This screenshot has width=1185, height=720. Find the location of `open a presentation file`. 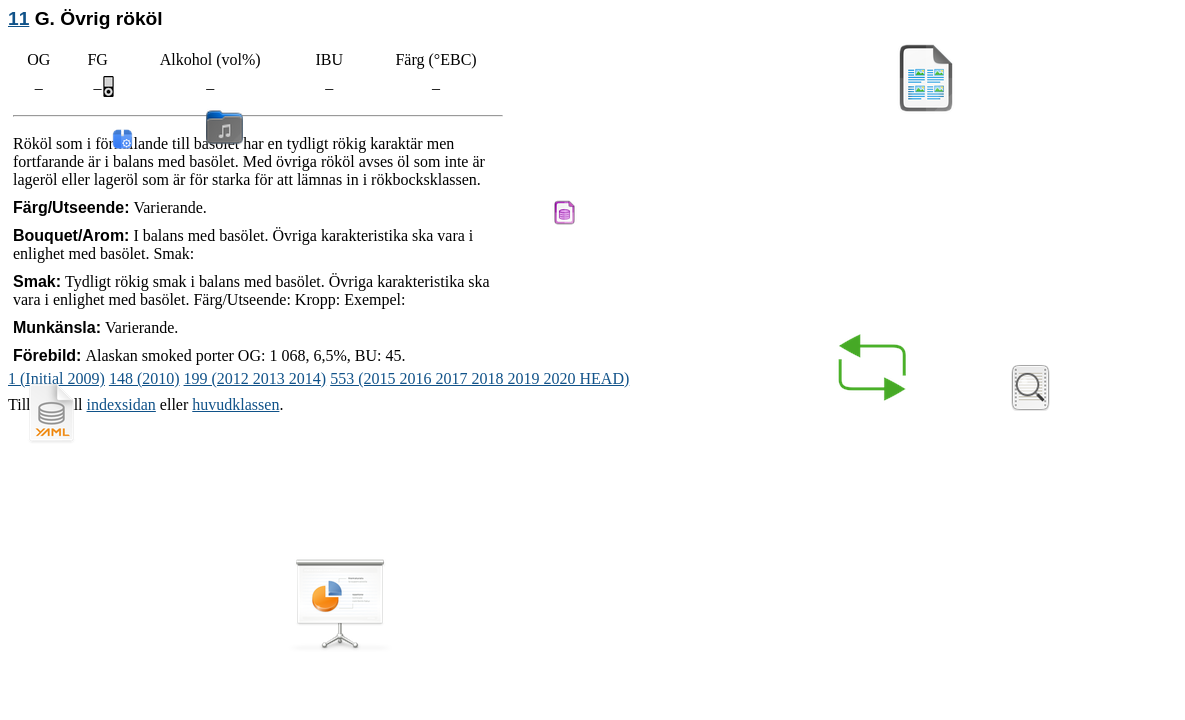

open a presentation file is located at coordinates (340, 602).